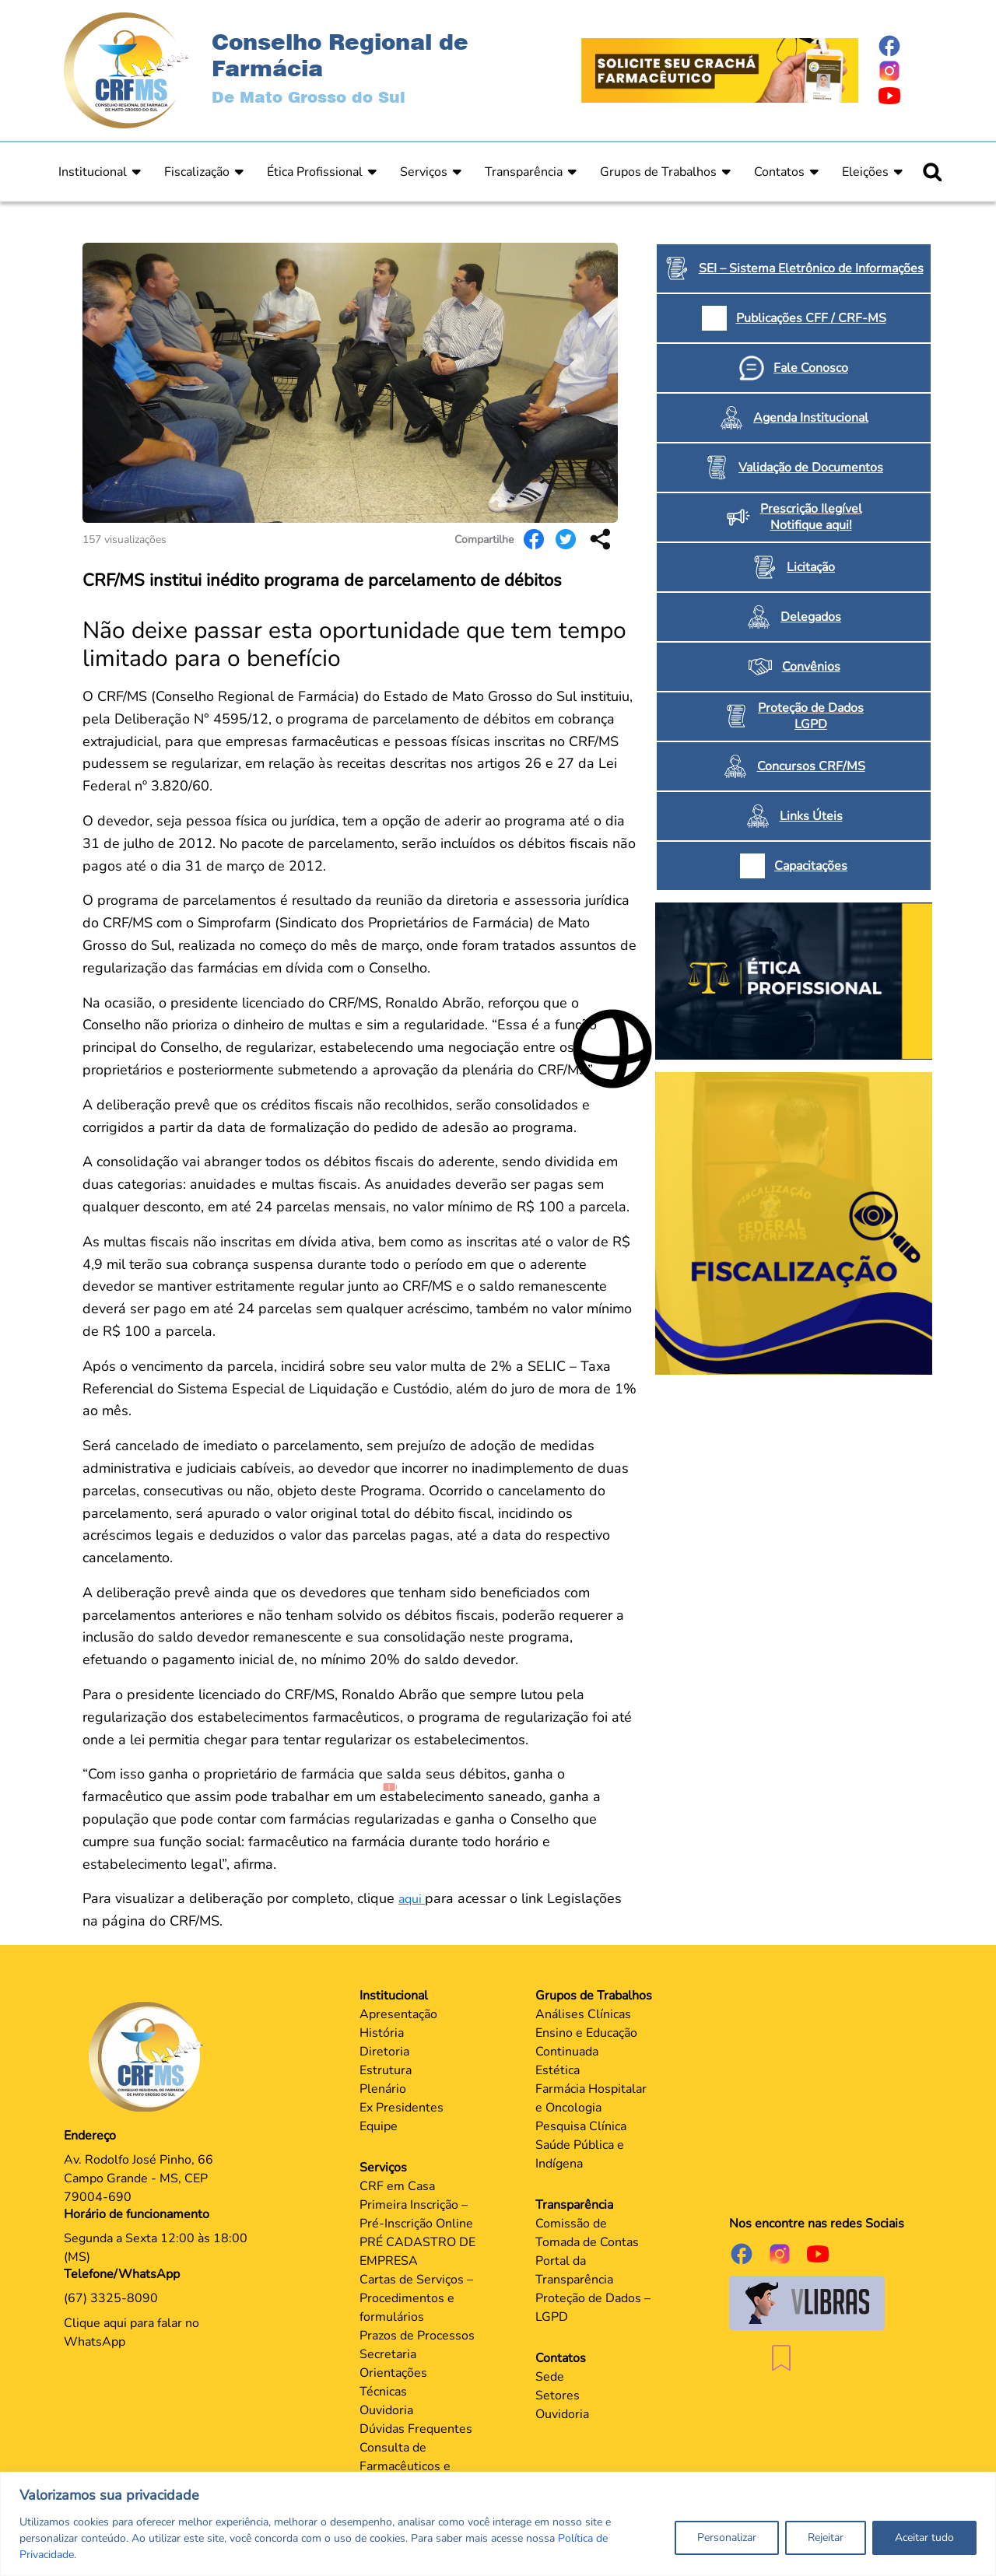  What do you see at coordinates (612, 1049) in the screenshot?
I see `access globe or world view` at bounding box center [612, 1049].